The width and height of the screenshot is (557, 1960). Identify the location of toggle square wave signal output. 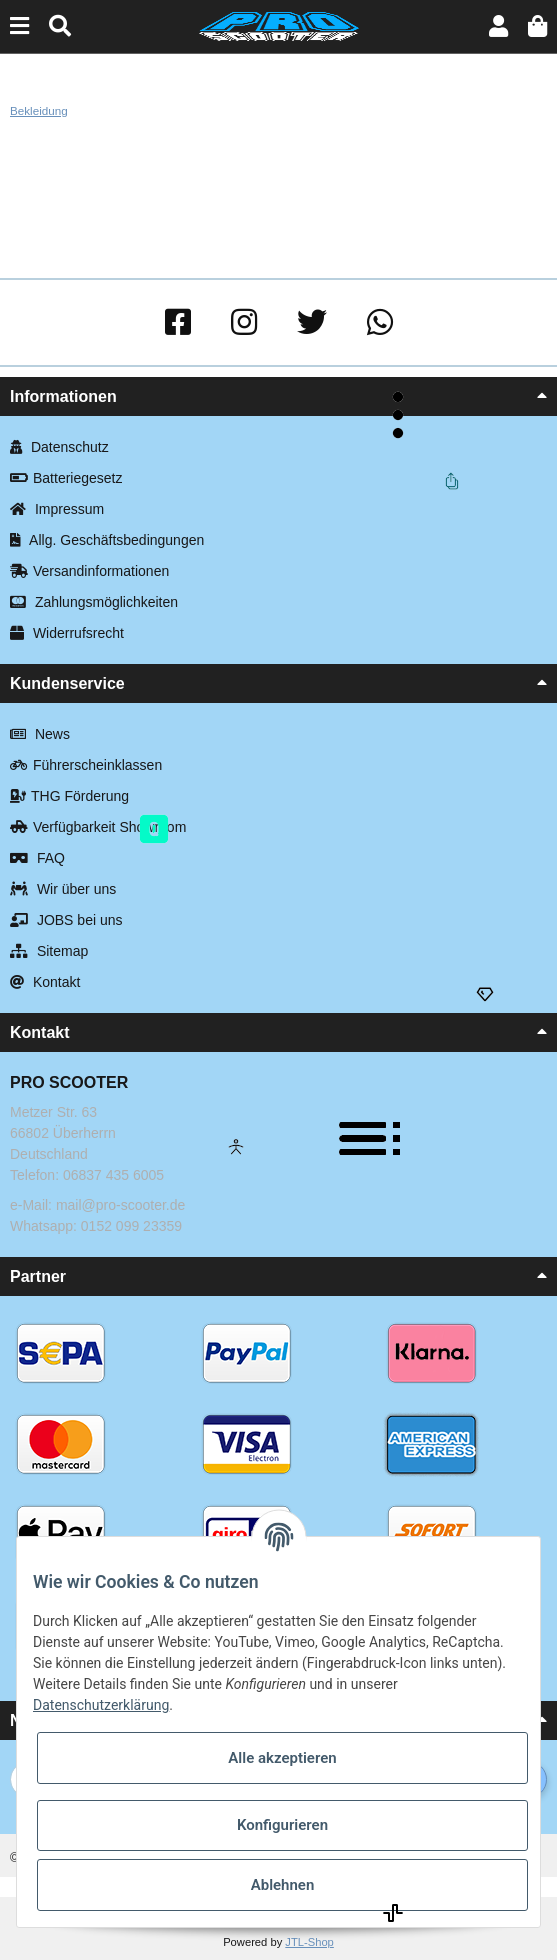
(393, 1913).